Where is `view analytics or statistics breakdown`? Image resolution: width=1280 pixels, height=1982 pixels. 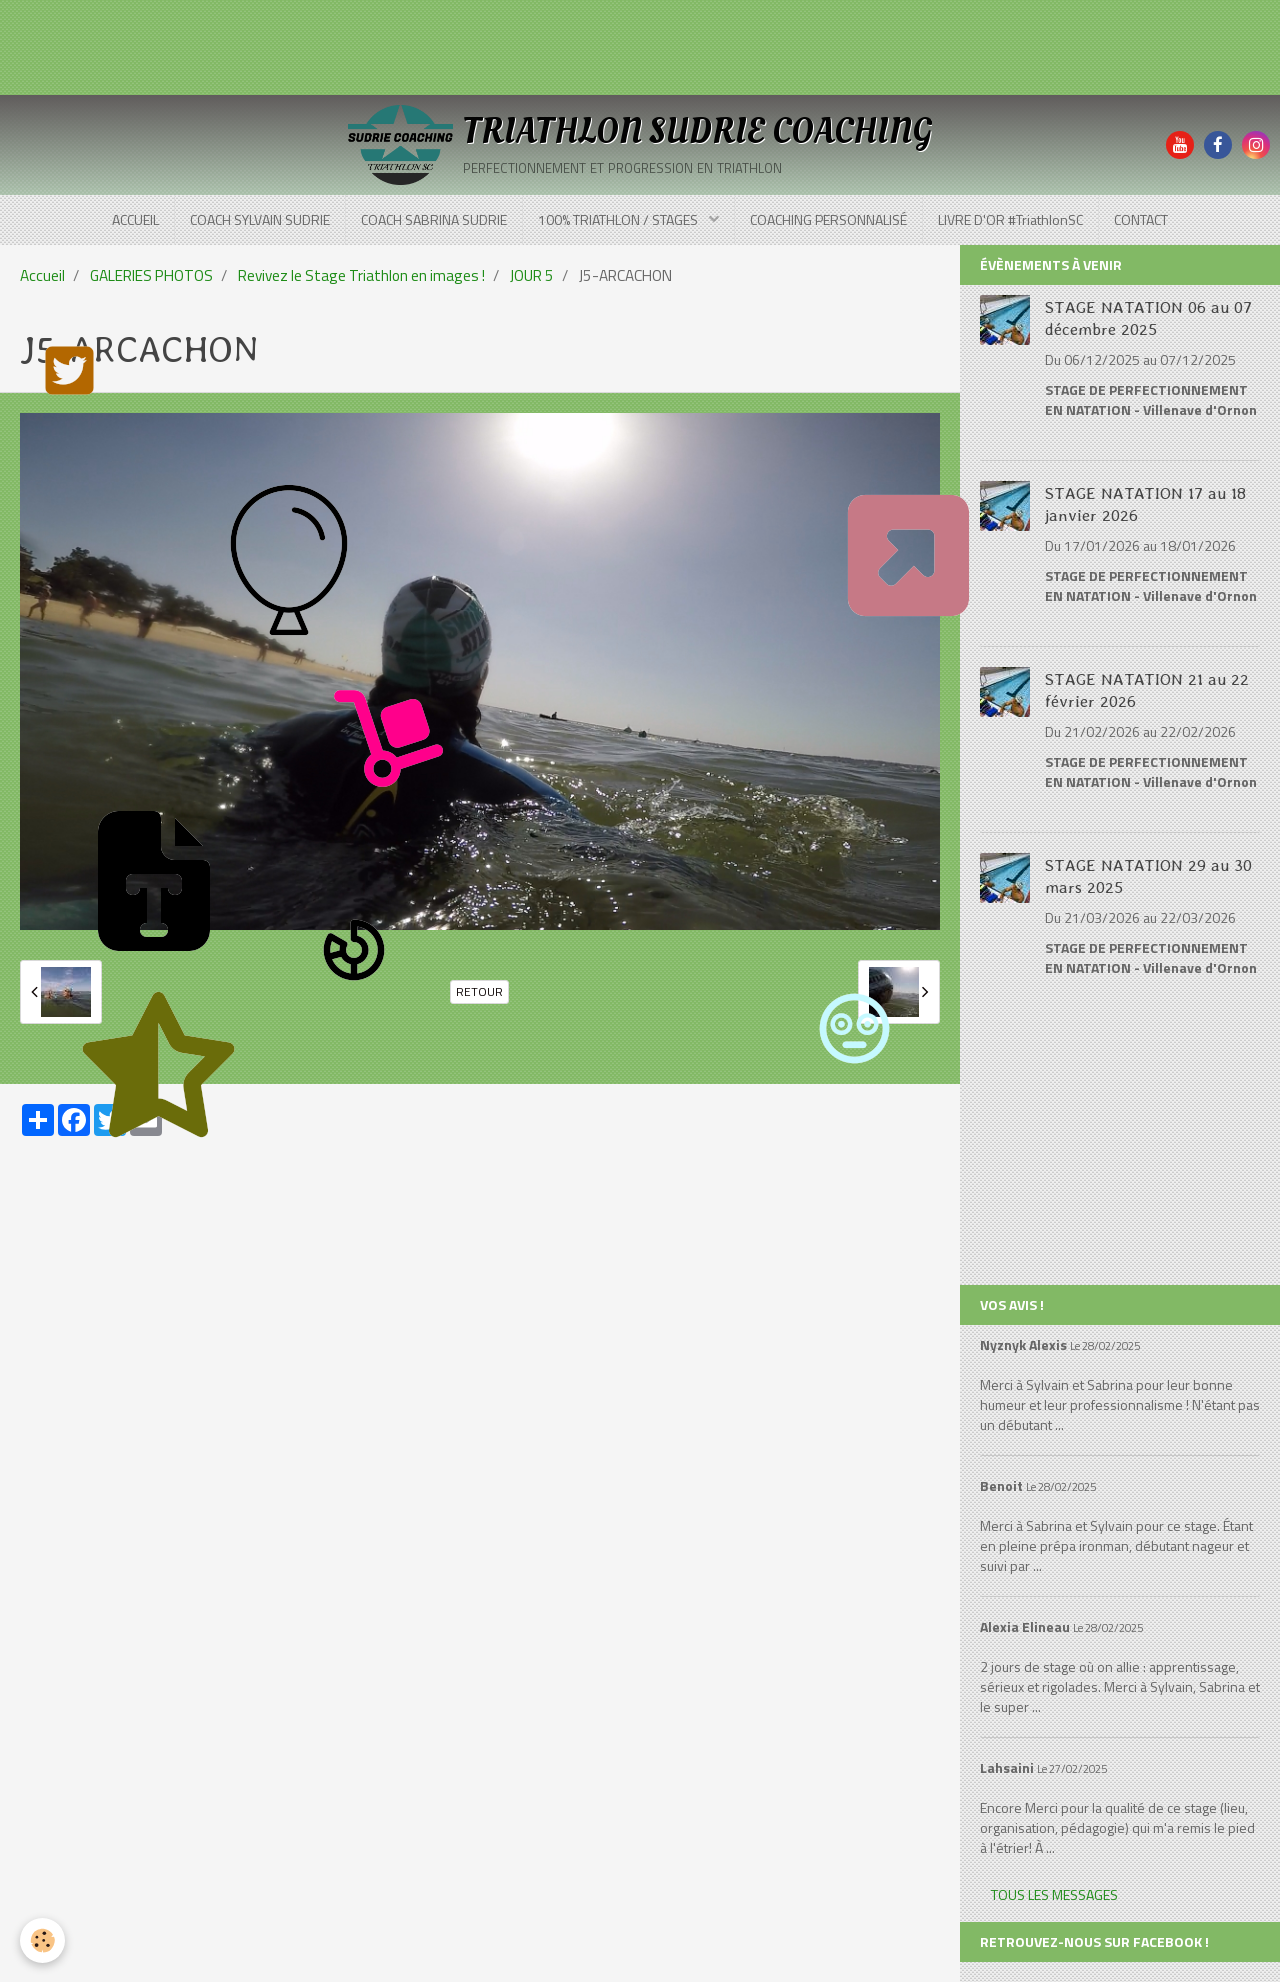
view analytics or statistics breakdown is located at coordinates (354, 950).